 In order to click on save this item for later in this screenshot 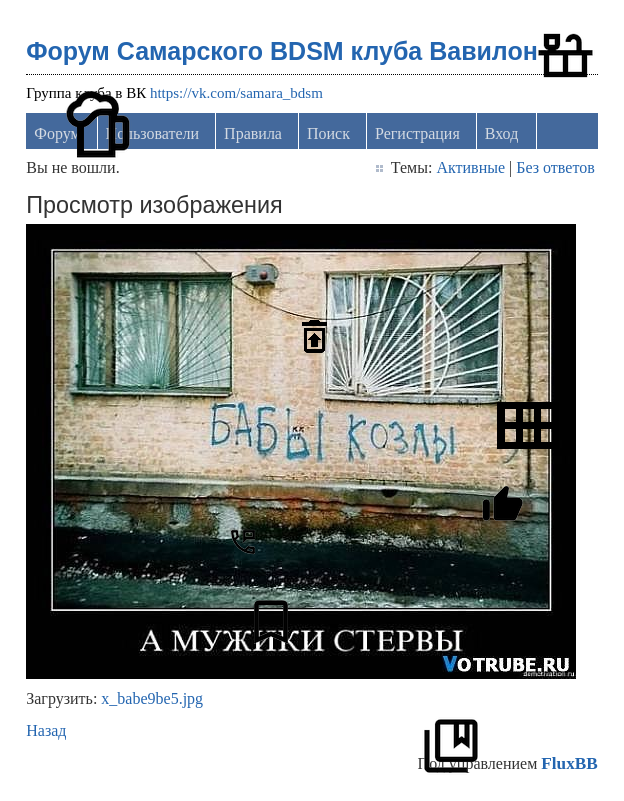, I will do `click(271, 622)`.